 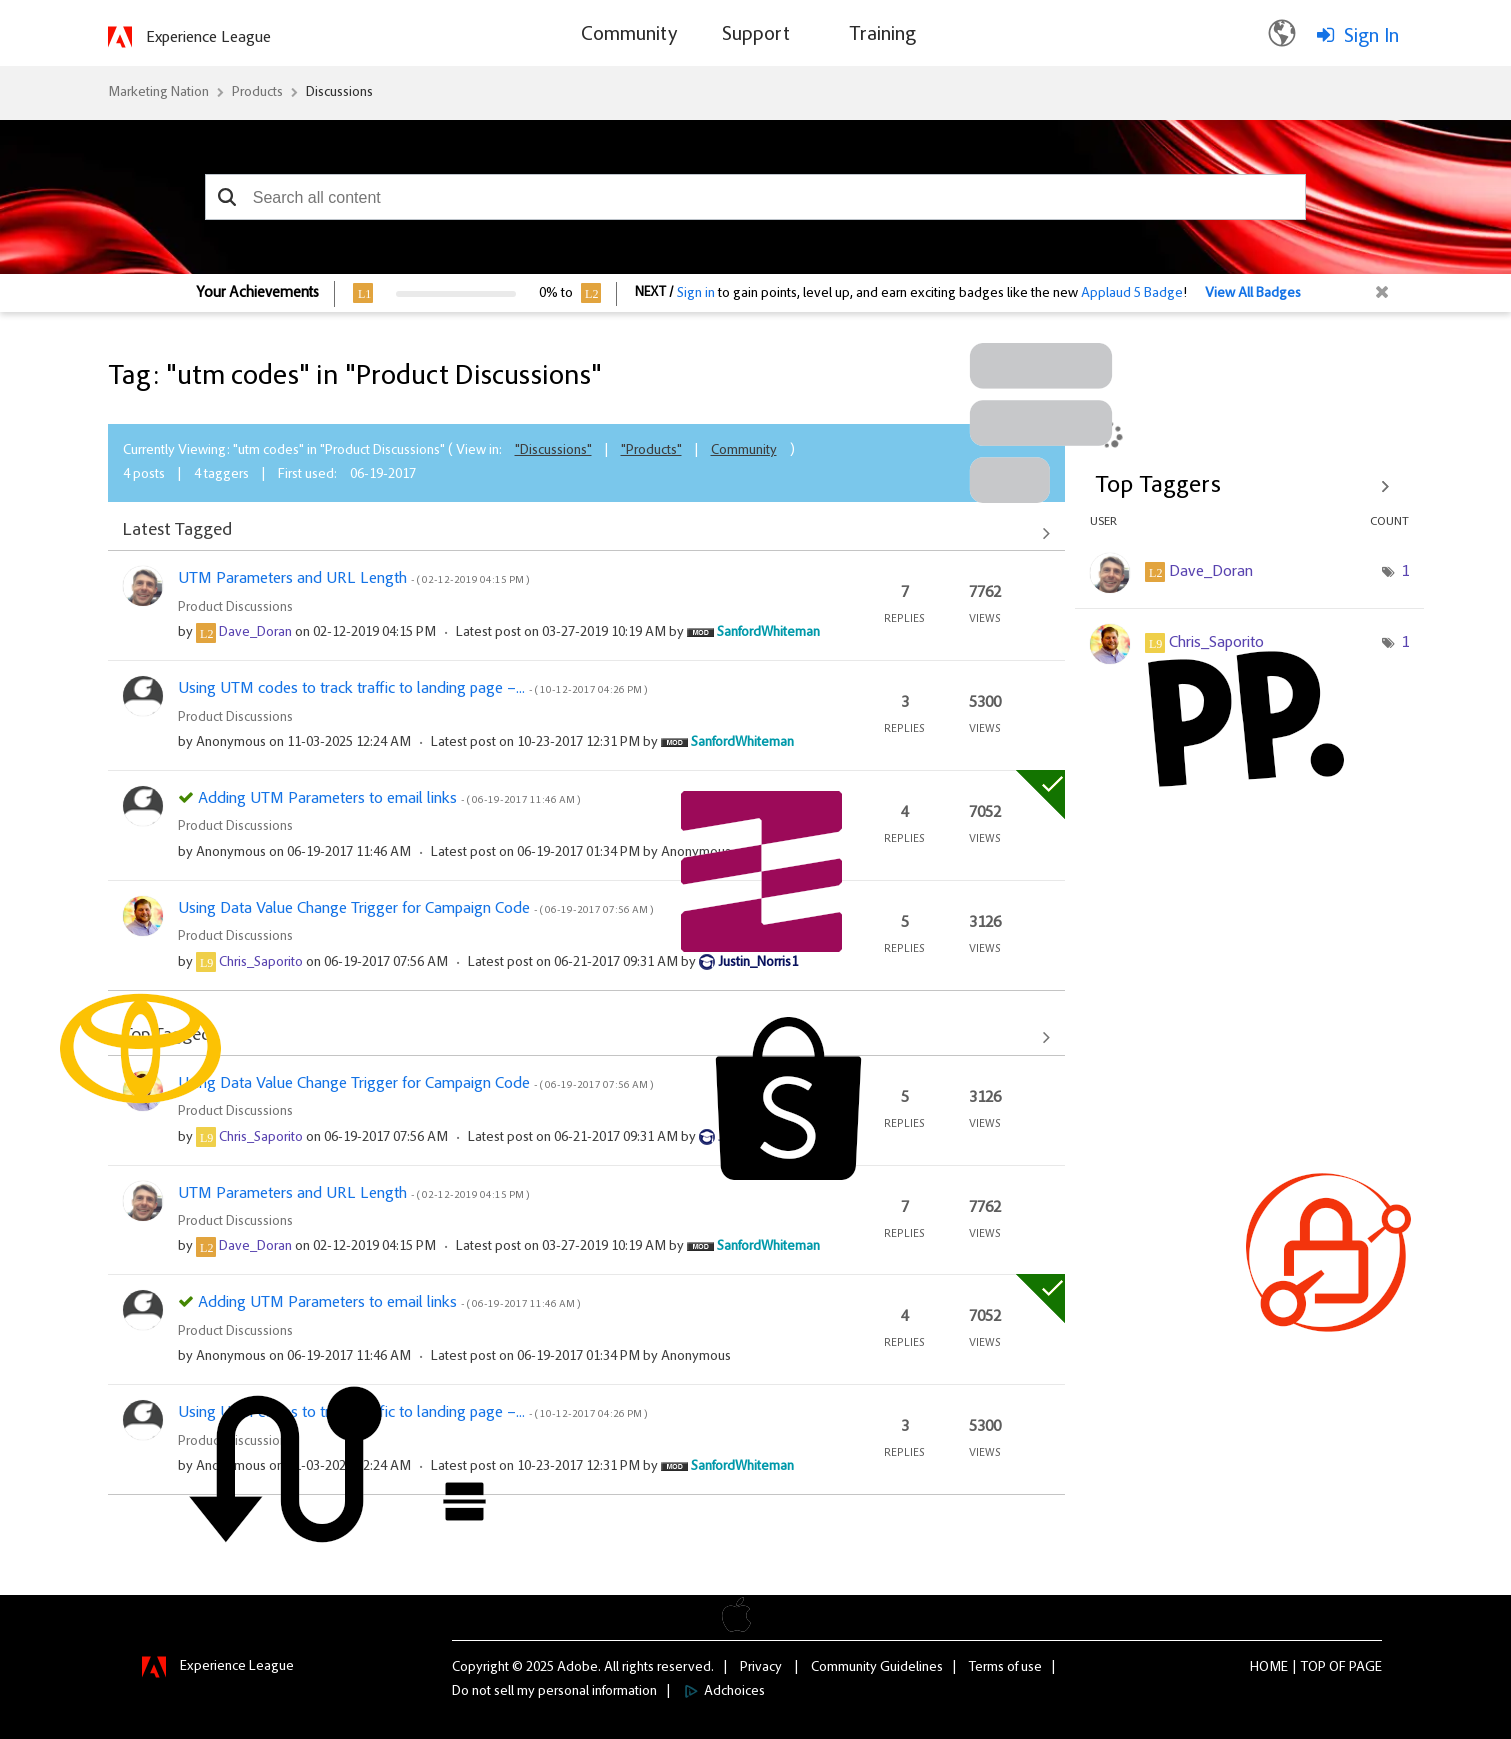 What do you see at coordinates (736, 1614) in the screenshot?
I see `Apple company logo` at bounding box center [736, 1614].